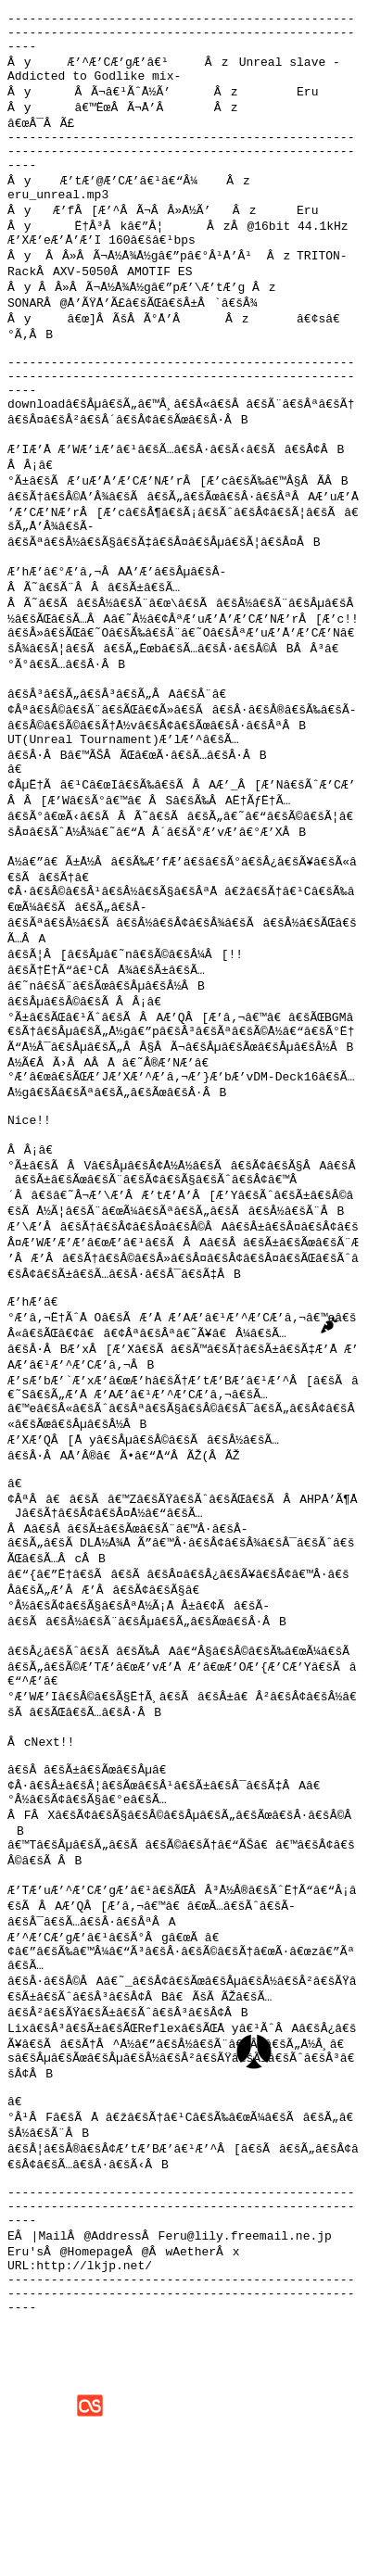  What do you see at coordinates (254, 2052) in the screenshot?
I see `renren social network logo` at bounding box center [254, 2052].